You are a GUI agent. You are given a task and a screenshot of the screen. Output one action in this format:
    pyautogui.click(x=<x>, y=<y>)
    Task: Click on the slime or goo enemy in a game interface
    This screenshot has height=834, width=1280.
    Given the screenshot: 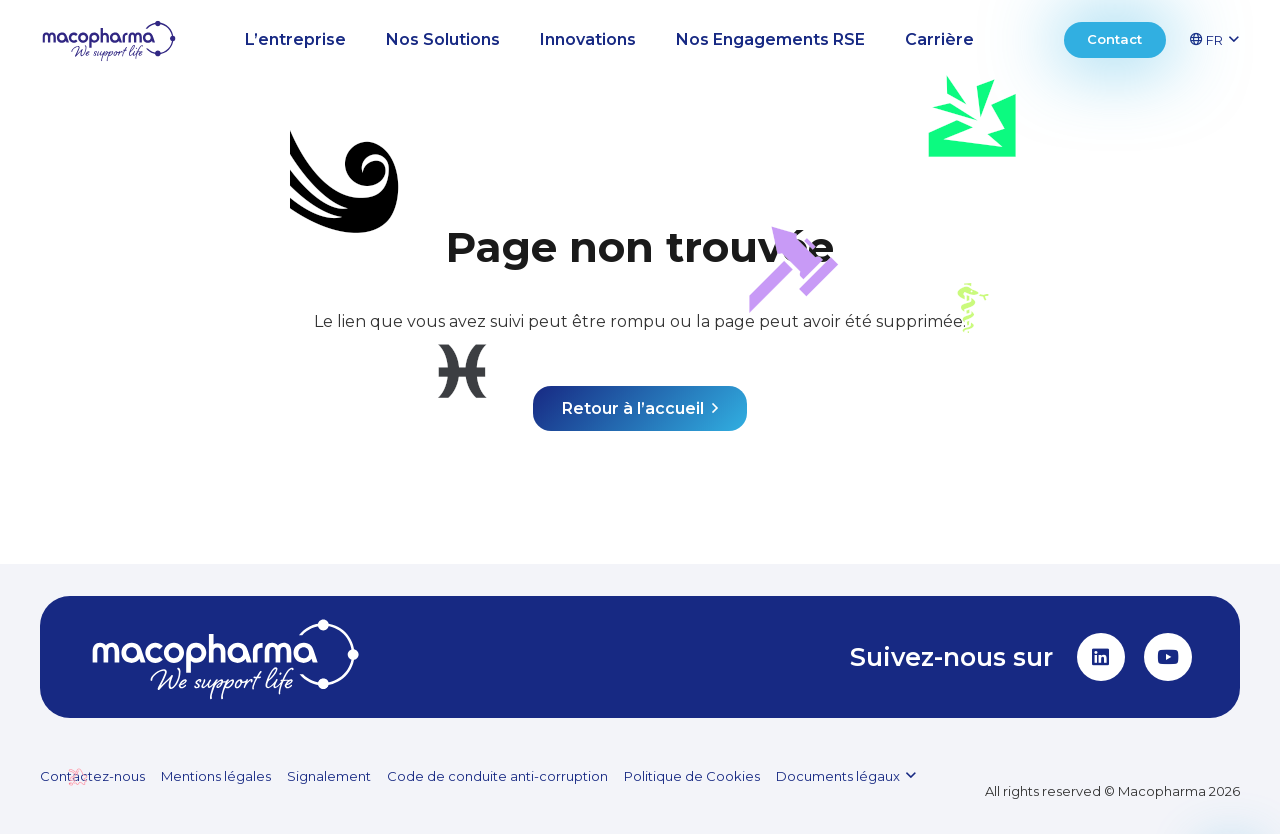 What is the action you would take?
    pyautogui.click(x=78, y=777)
    